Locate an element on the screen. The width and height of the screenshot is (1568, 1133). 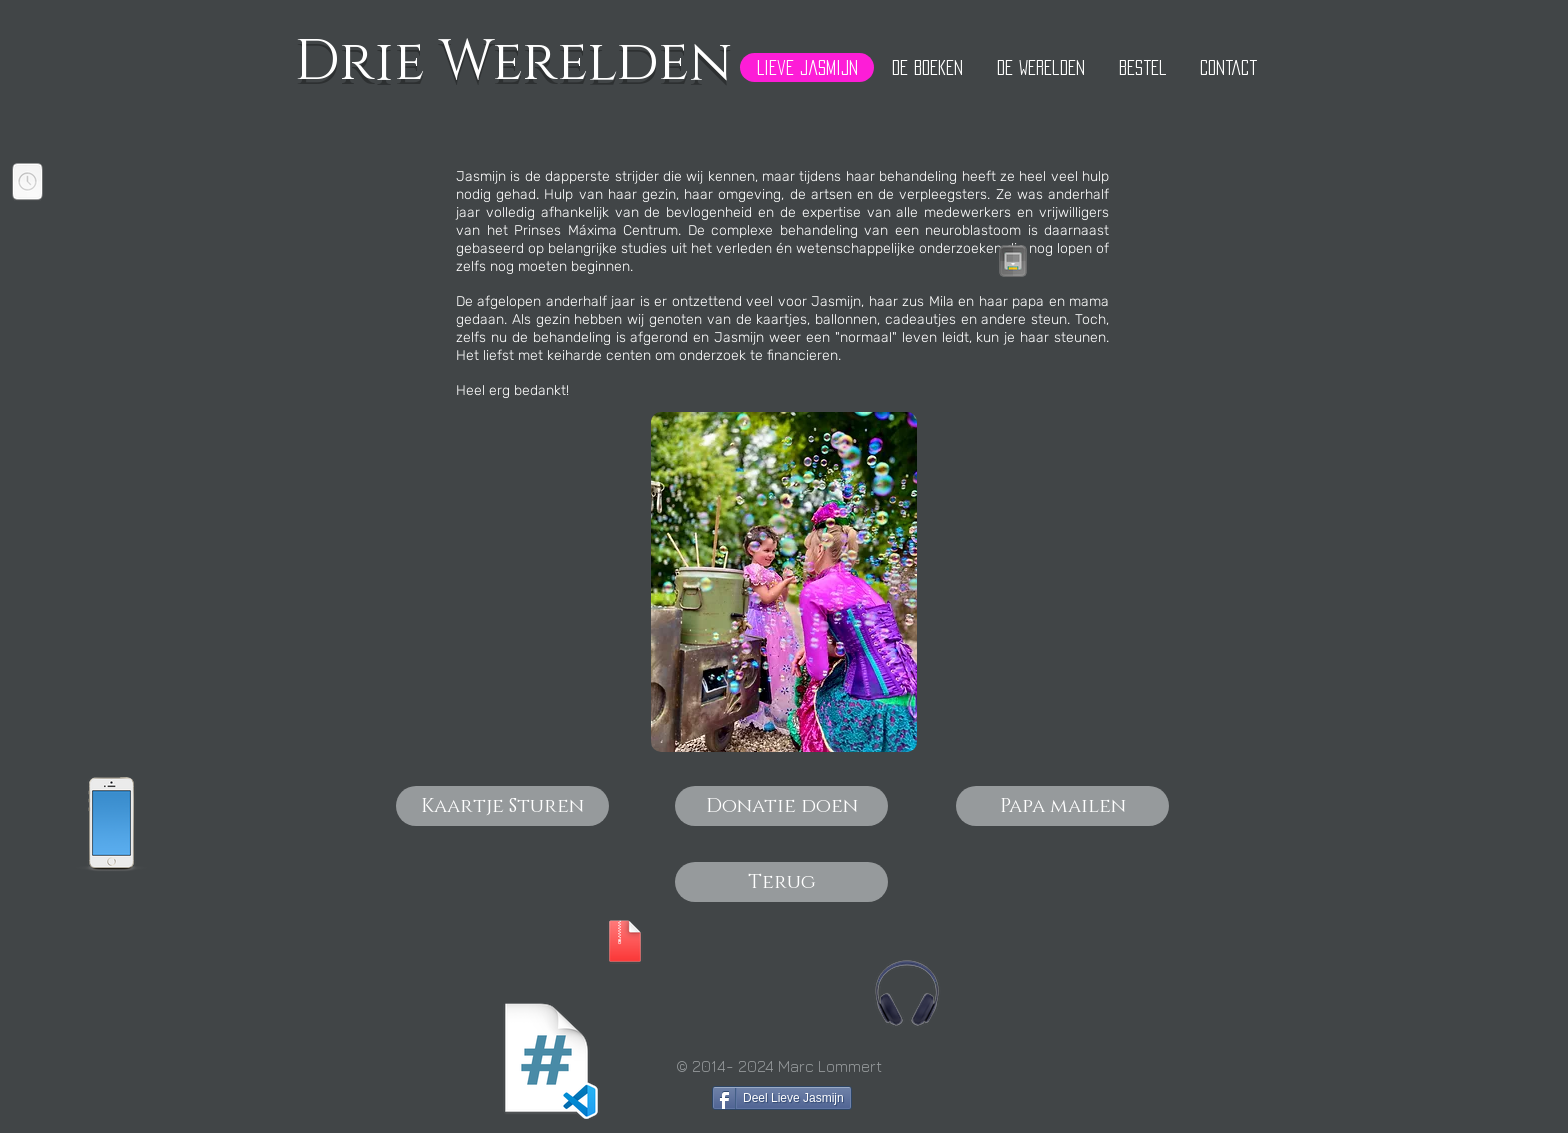
indicates a connected iPhone device is located at coordinates (111, 824).